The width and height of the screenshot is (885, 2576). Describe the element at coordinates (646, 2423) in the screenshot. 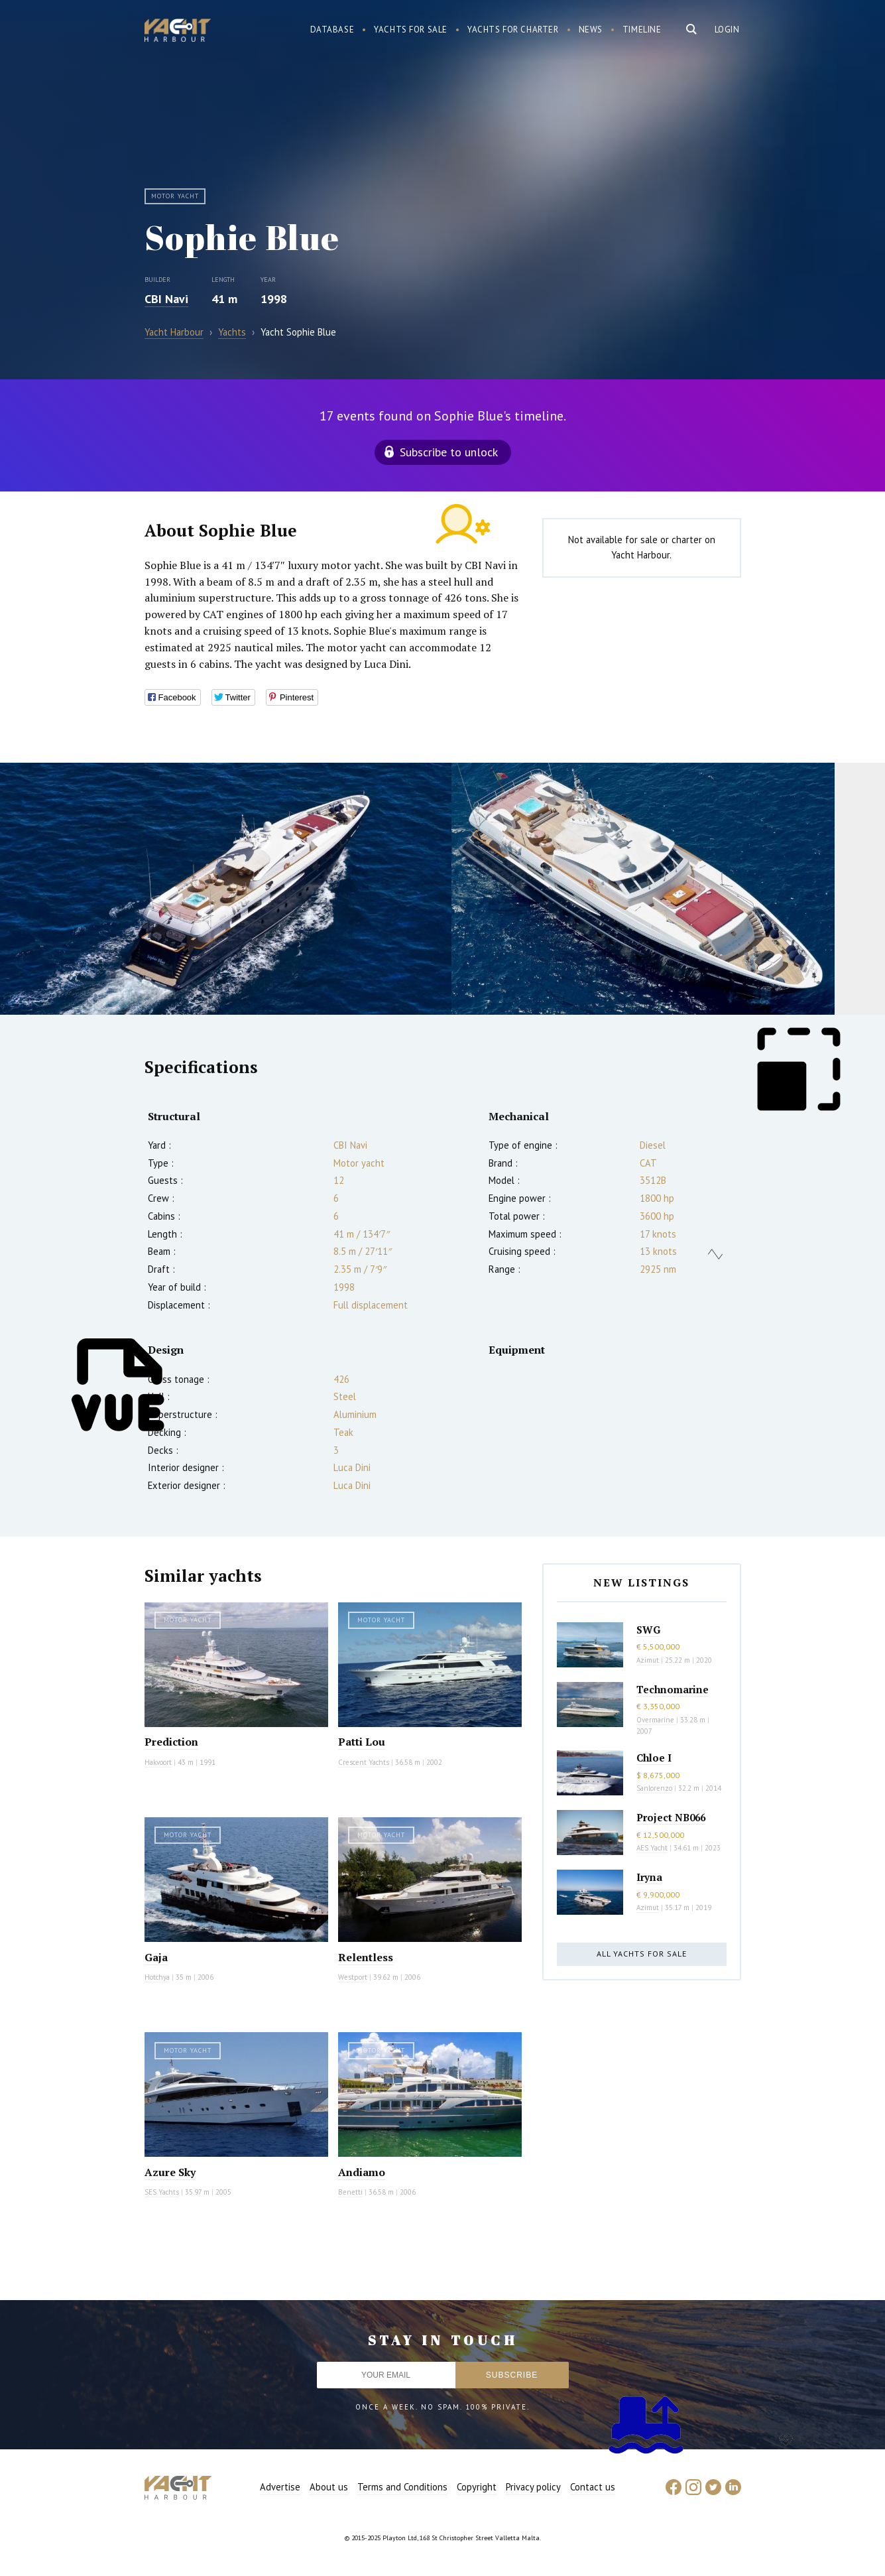

I see `upload or export water pump data` at that location.